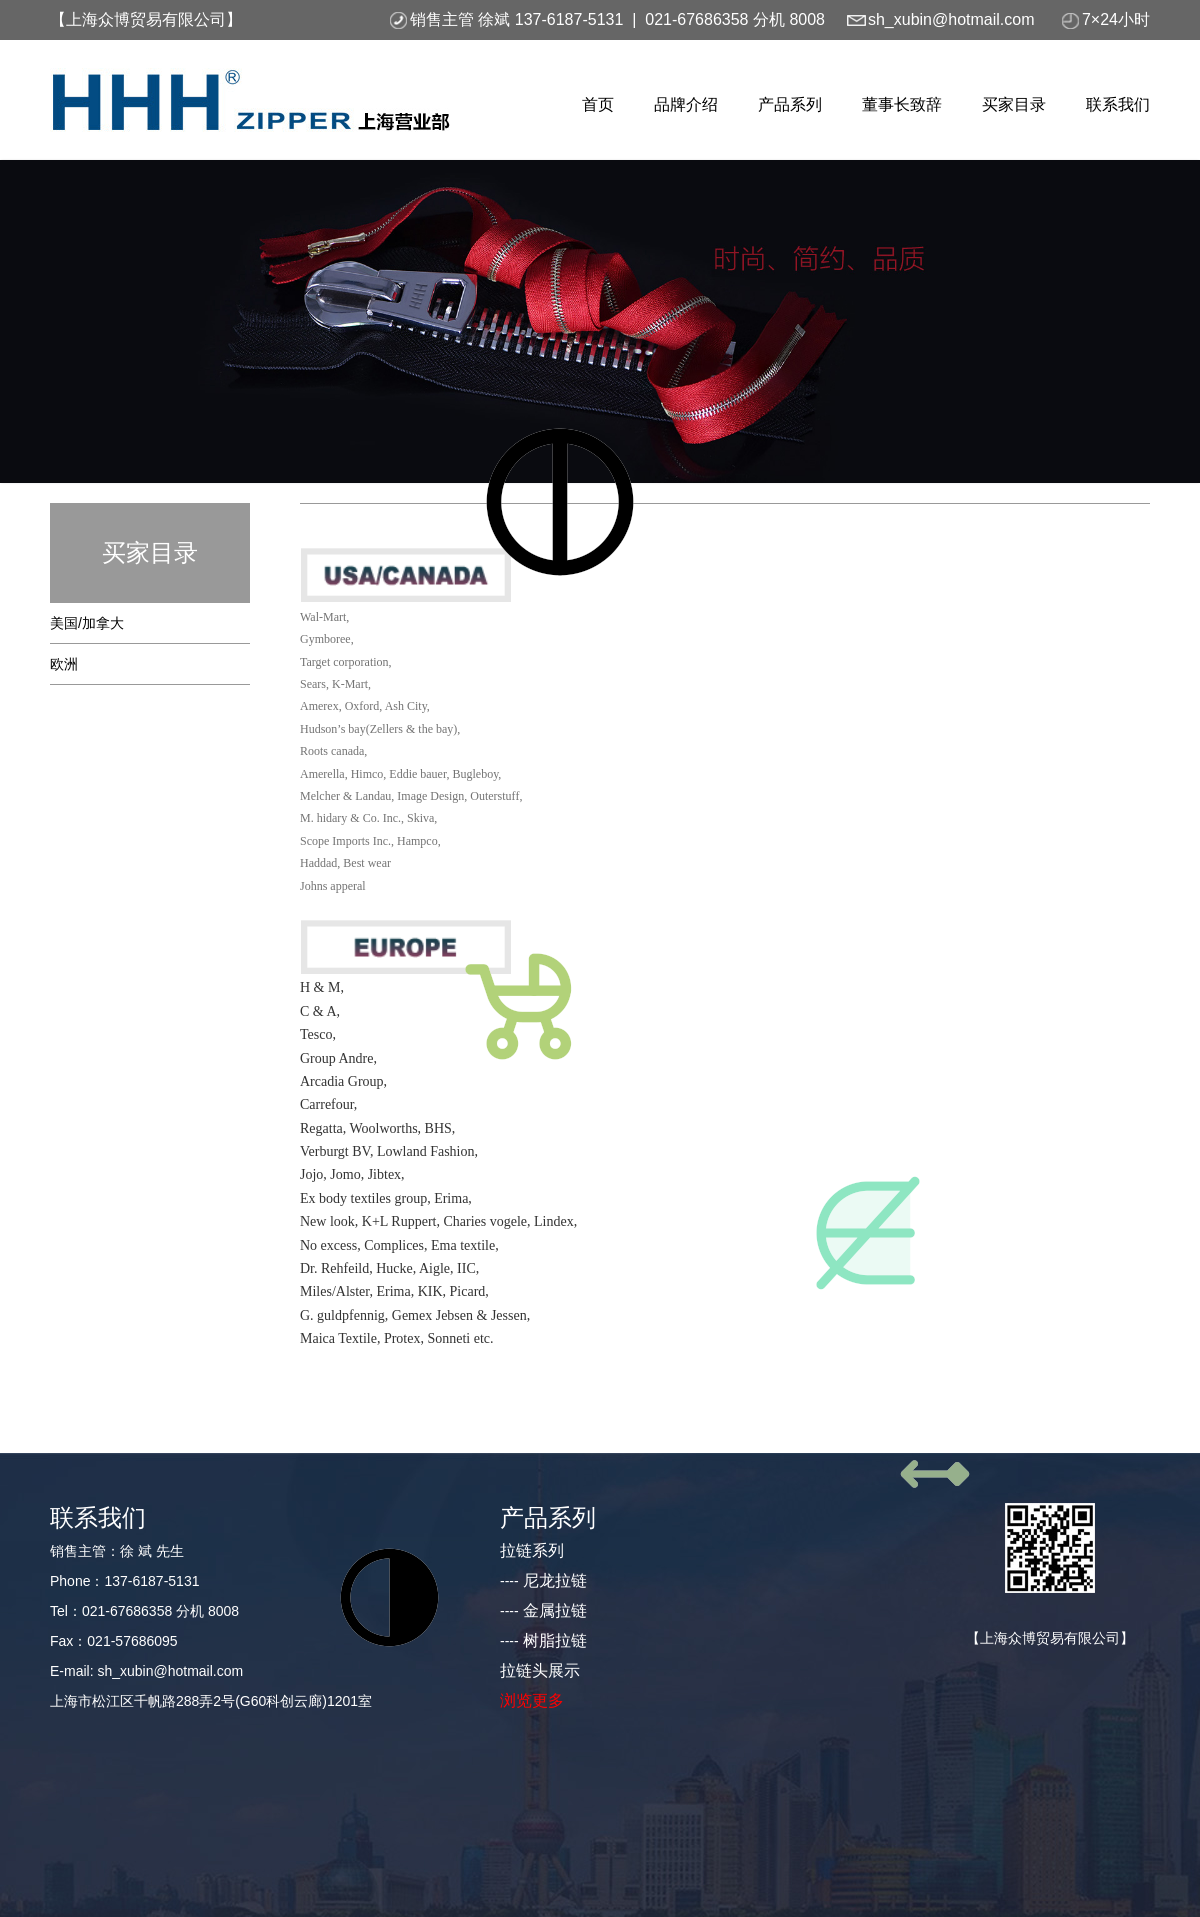 This screenshot has height=1917, width=1200. I want to click on toggle between light and dark mode, so click(560, 502).